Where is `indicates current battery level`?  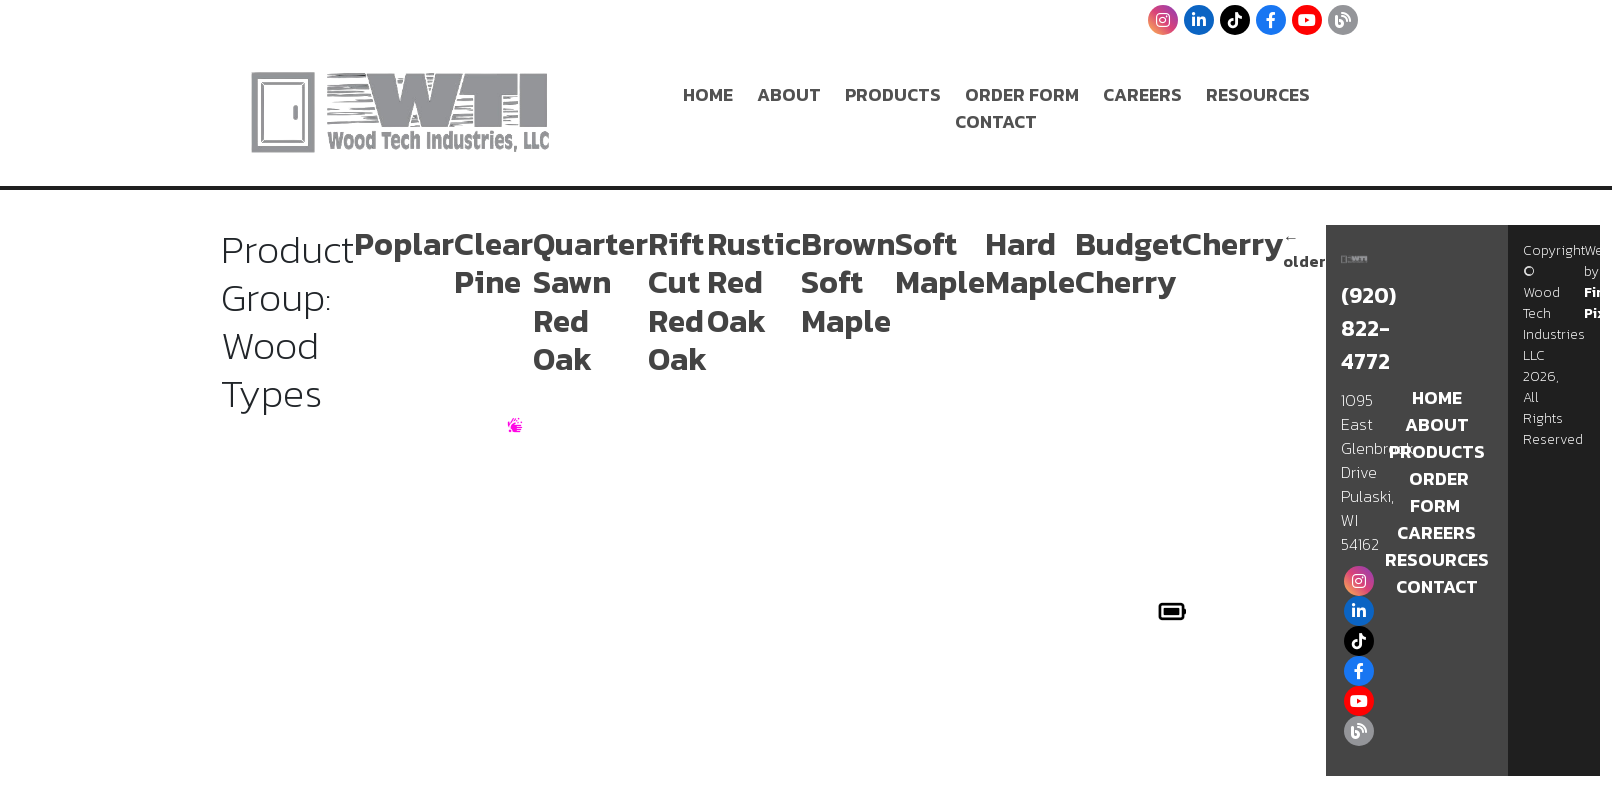 indicates current battery level is located at coordinates (1171, 611).